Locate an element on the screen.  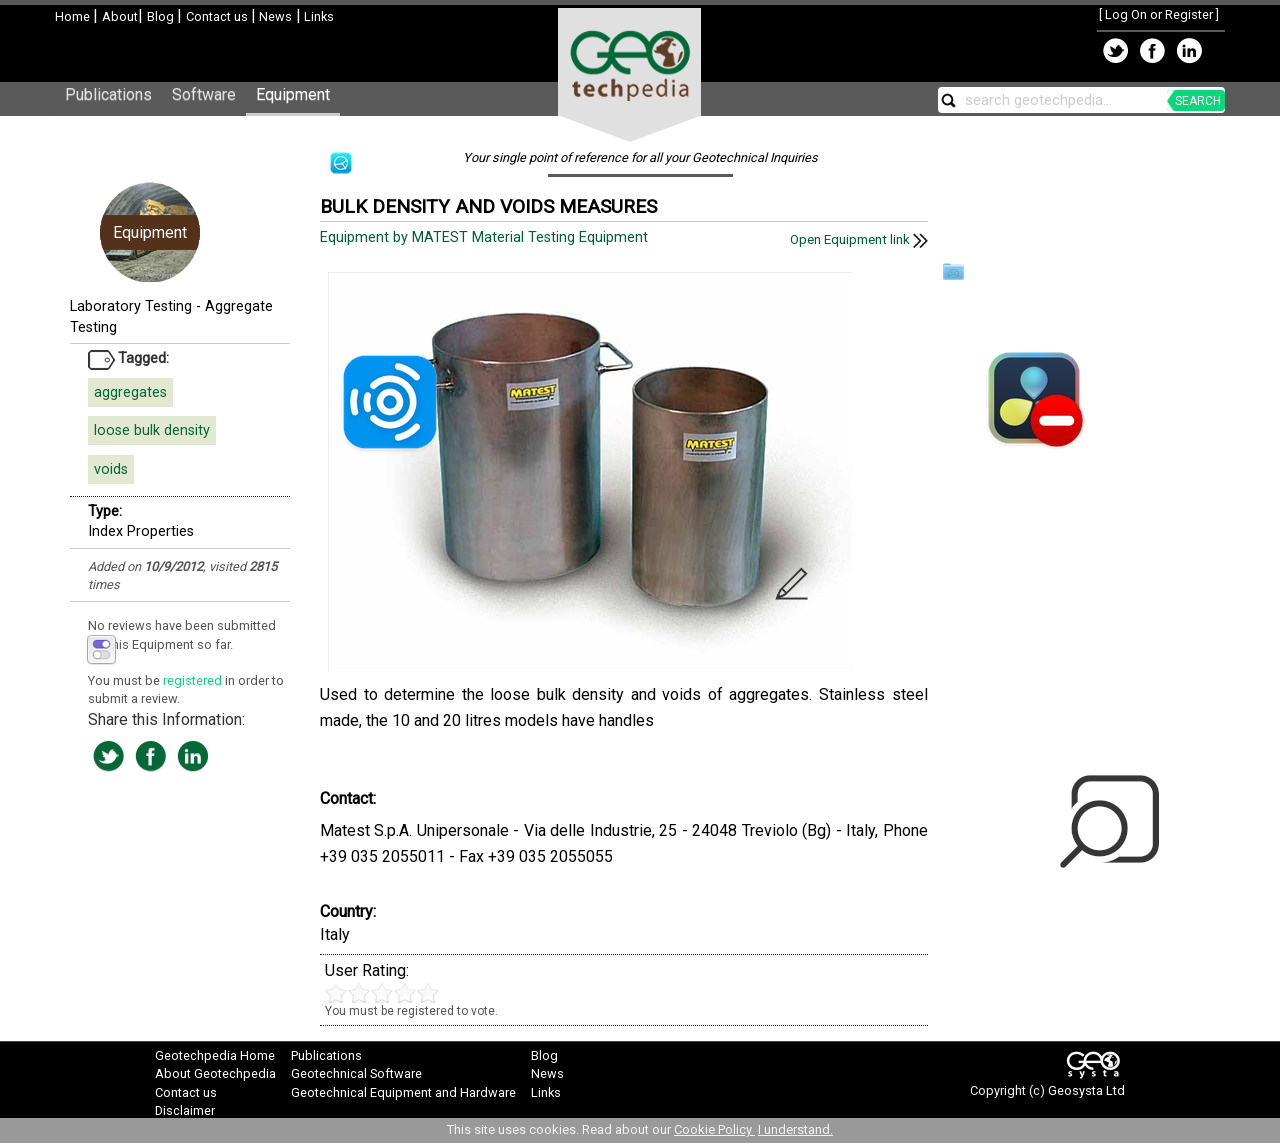
open syncthing file synchronization app is located at coordinates (341, 163).